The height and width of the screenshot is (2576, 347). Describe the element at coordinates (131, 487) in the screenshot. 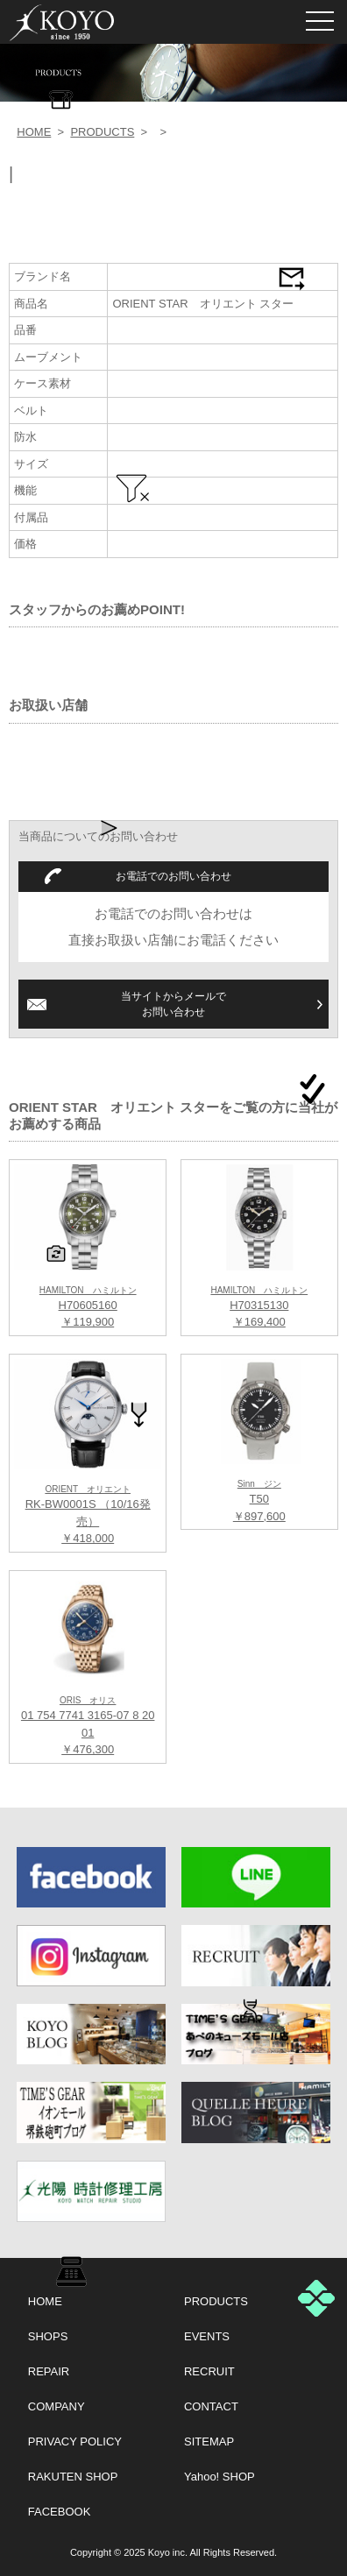

I see `clear all filters` at that location.